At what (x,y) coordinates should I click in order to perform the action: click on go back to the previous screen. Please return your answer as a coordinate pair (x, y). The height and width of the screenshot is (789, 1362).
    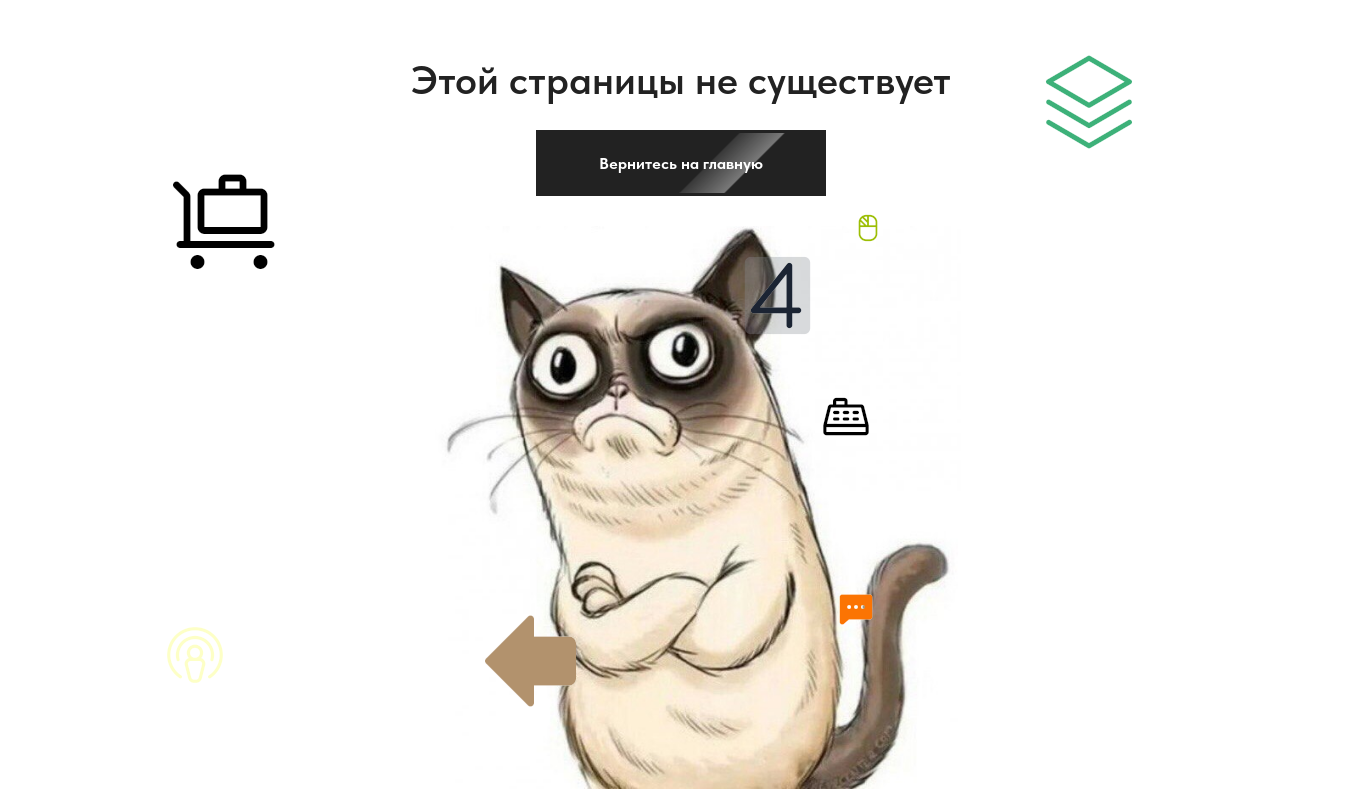
    Looking at the image, I should click on (534, 661).